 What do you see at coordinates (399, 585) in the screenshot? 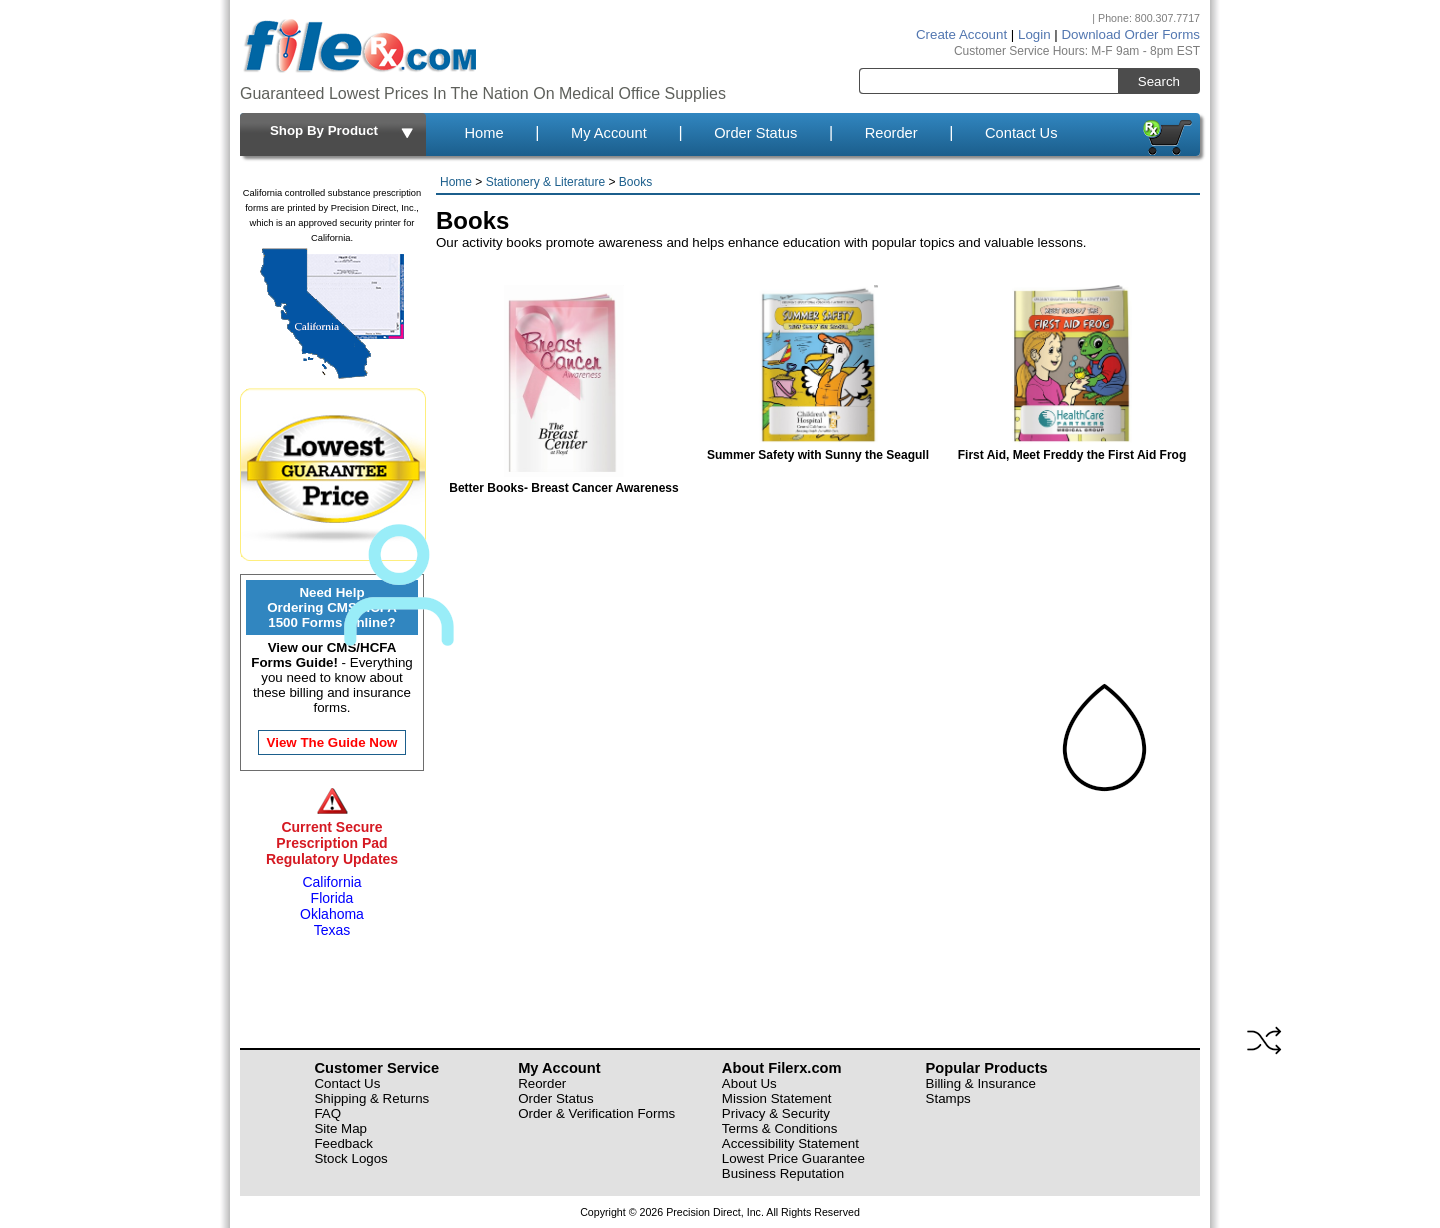
I see `view your profile` at bounding box center [399, 585].